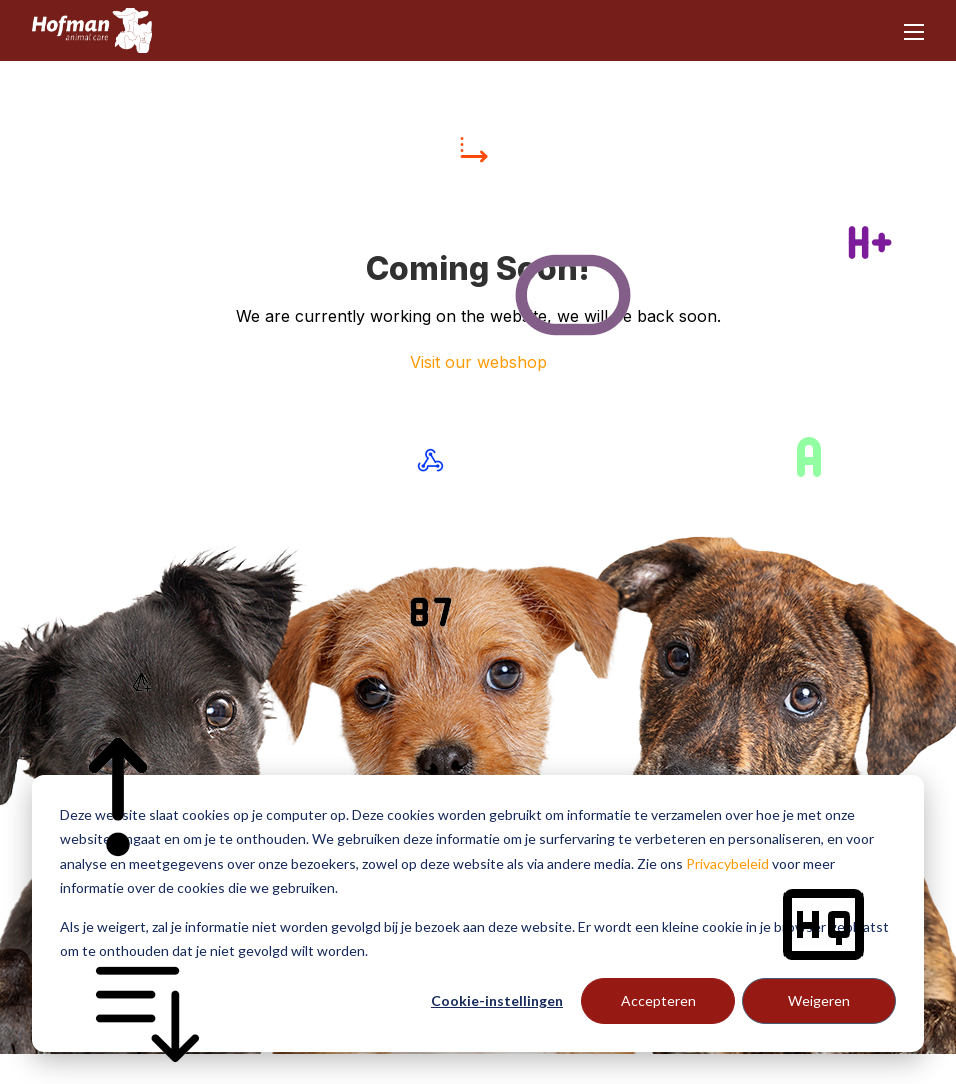 The image size is (956, 1084). I want to click on indicates high quality media or streaming option, so click(823, 924).